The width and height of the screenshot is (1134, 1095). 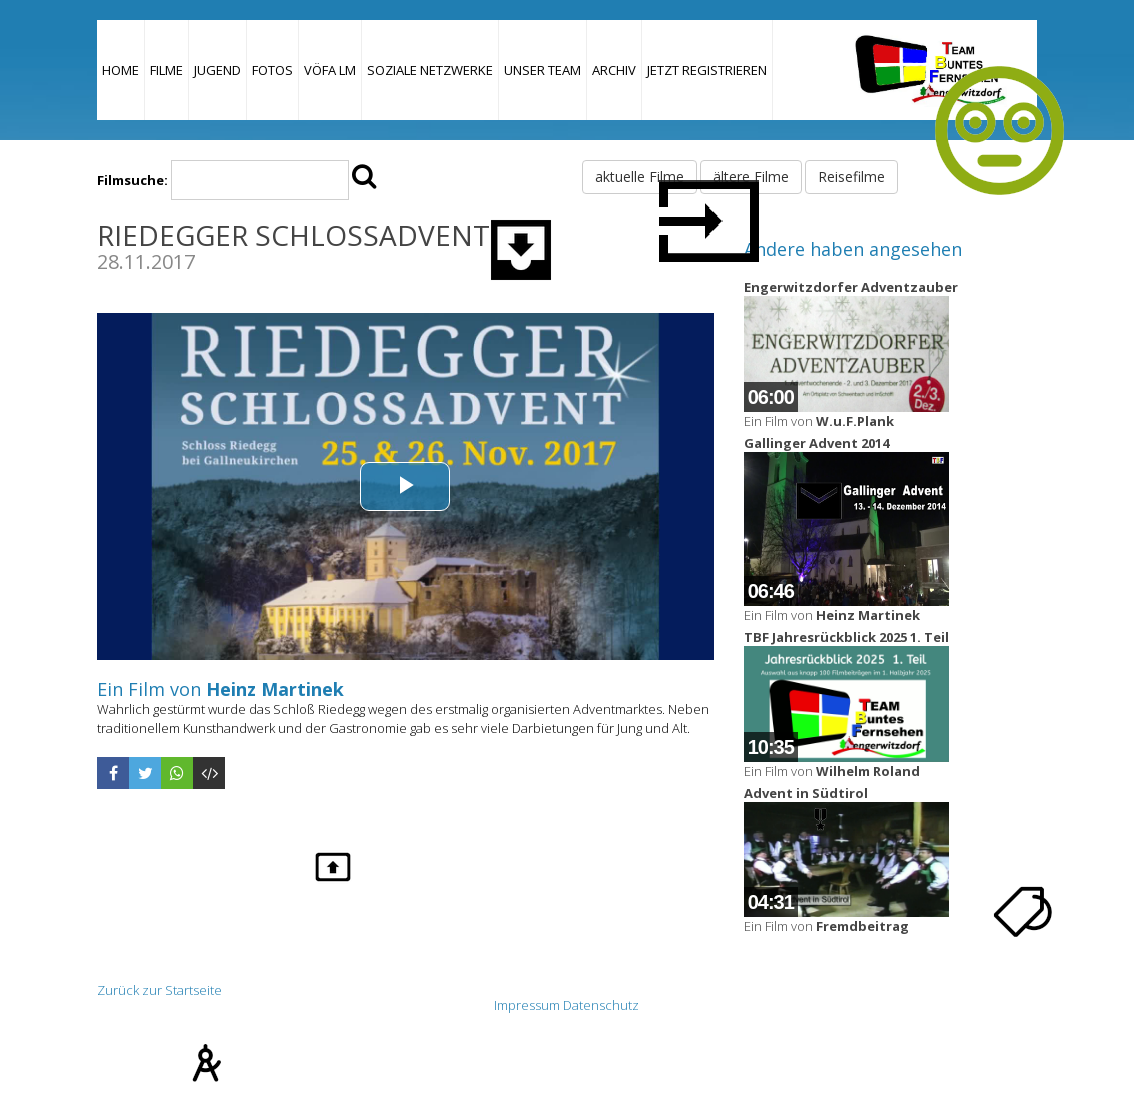 What do you see at coordinates (709, 221) in the screenshot?
I see `import or input data into the application` at bounding box center [709, 221].